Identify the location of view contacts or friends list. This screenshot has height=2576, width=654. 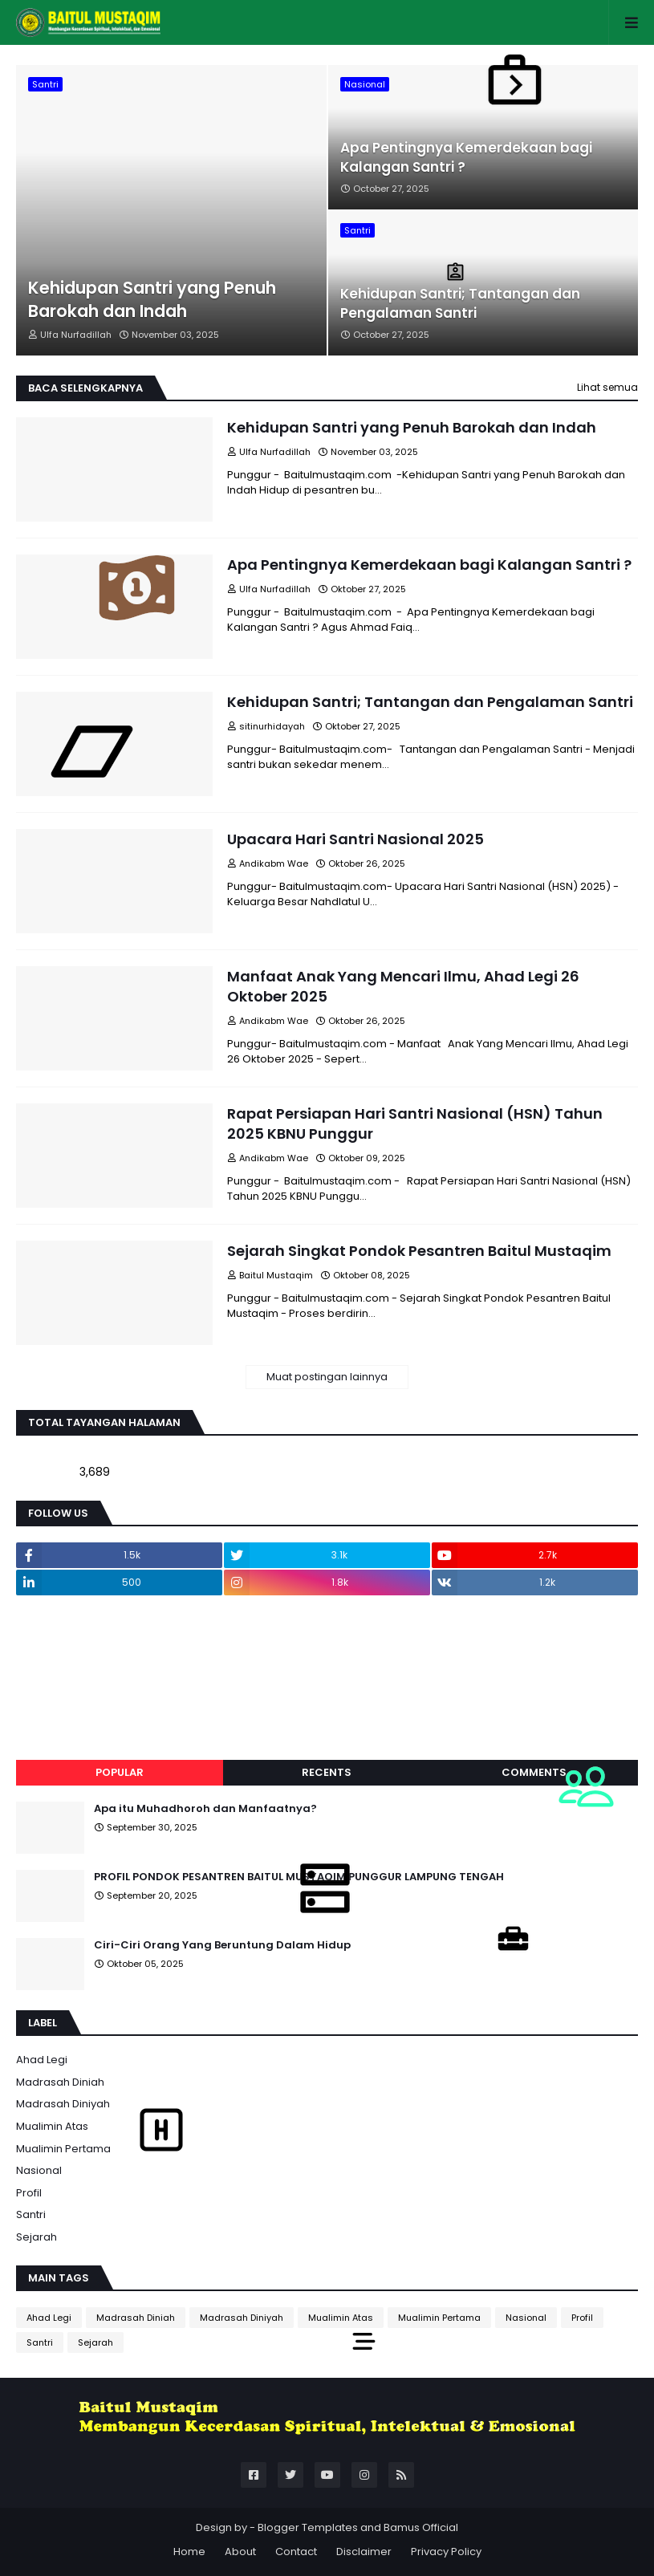
(586, 1786).